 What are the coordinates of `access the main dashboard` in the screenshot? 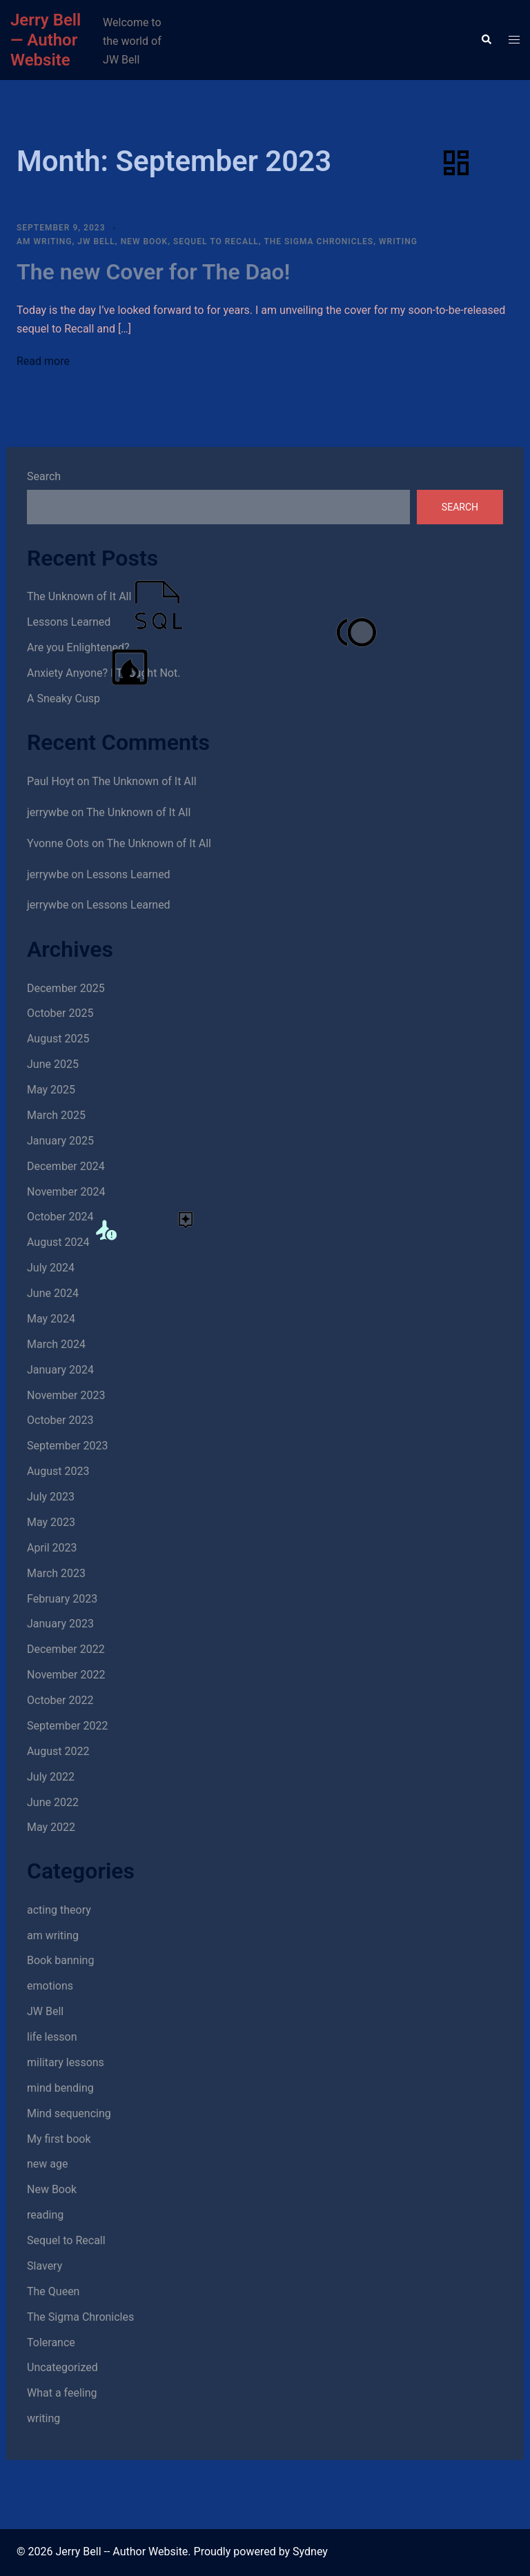 It's located at (456, 163).